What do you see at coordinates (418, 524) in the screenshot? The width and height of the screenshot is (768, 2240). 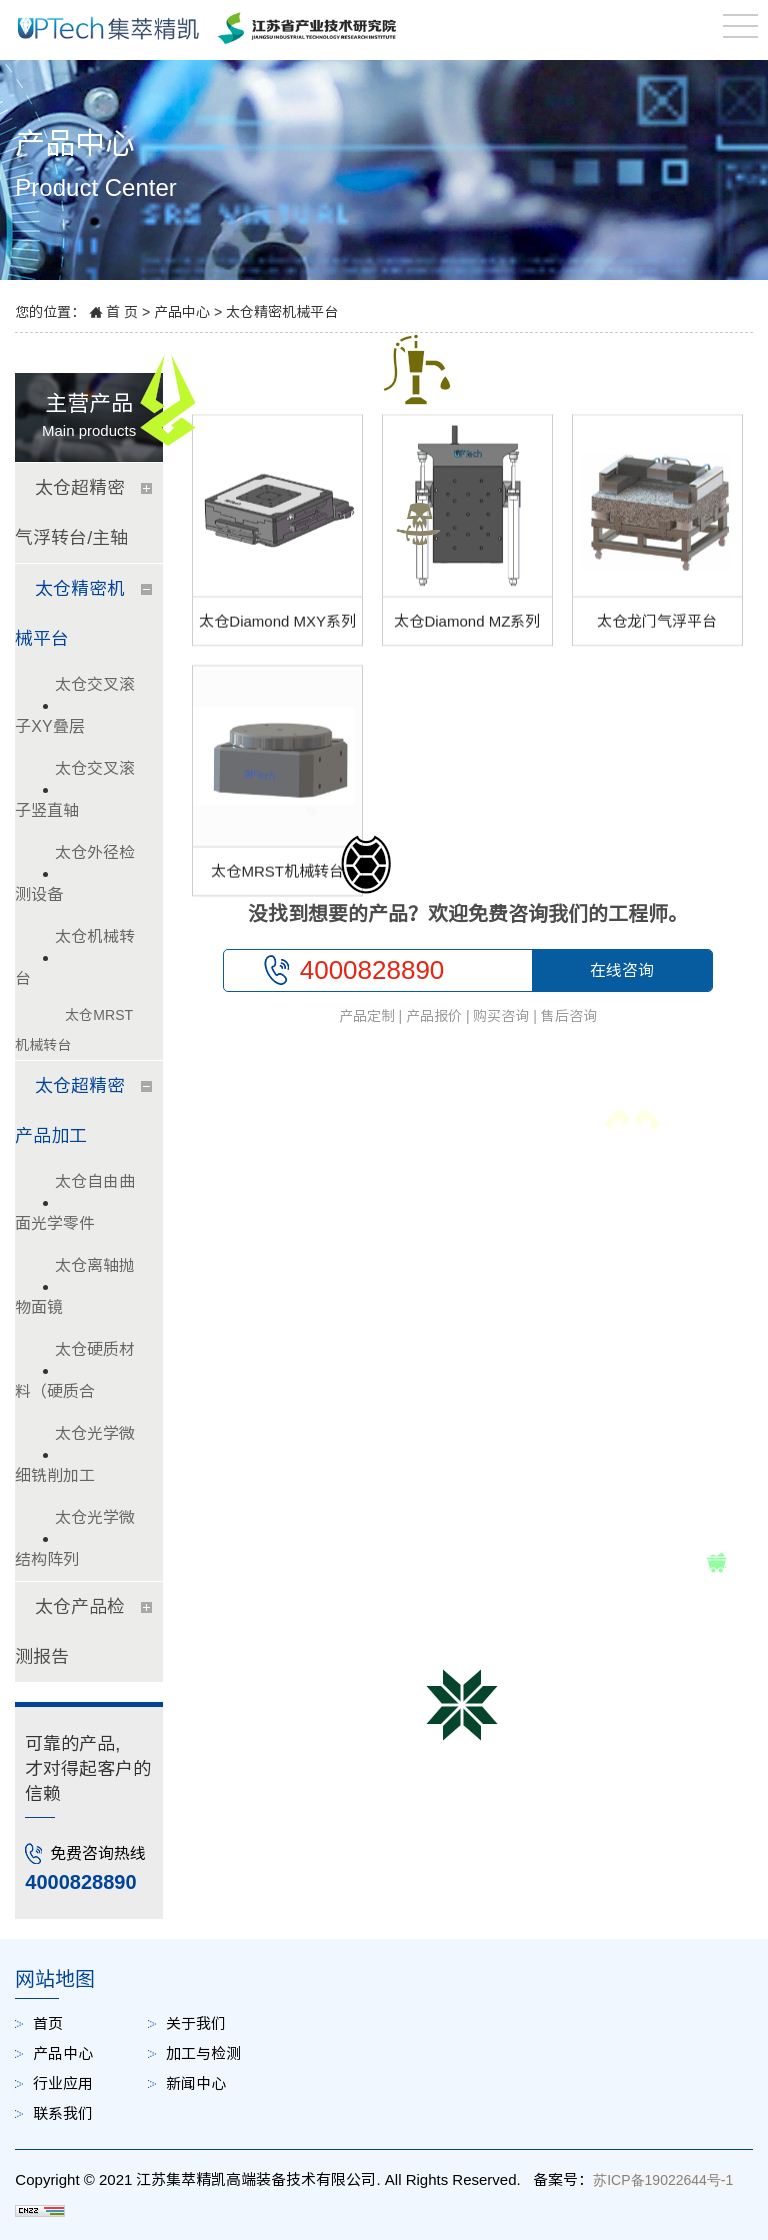 I see `indicates a critical hit or bite attack ability` at bounding box center [418, 524].